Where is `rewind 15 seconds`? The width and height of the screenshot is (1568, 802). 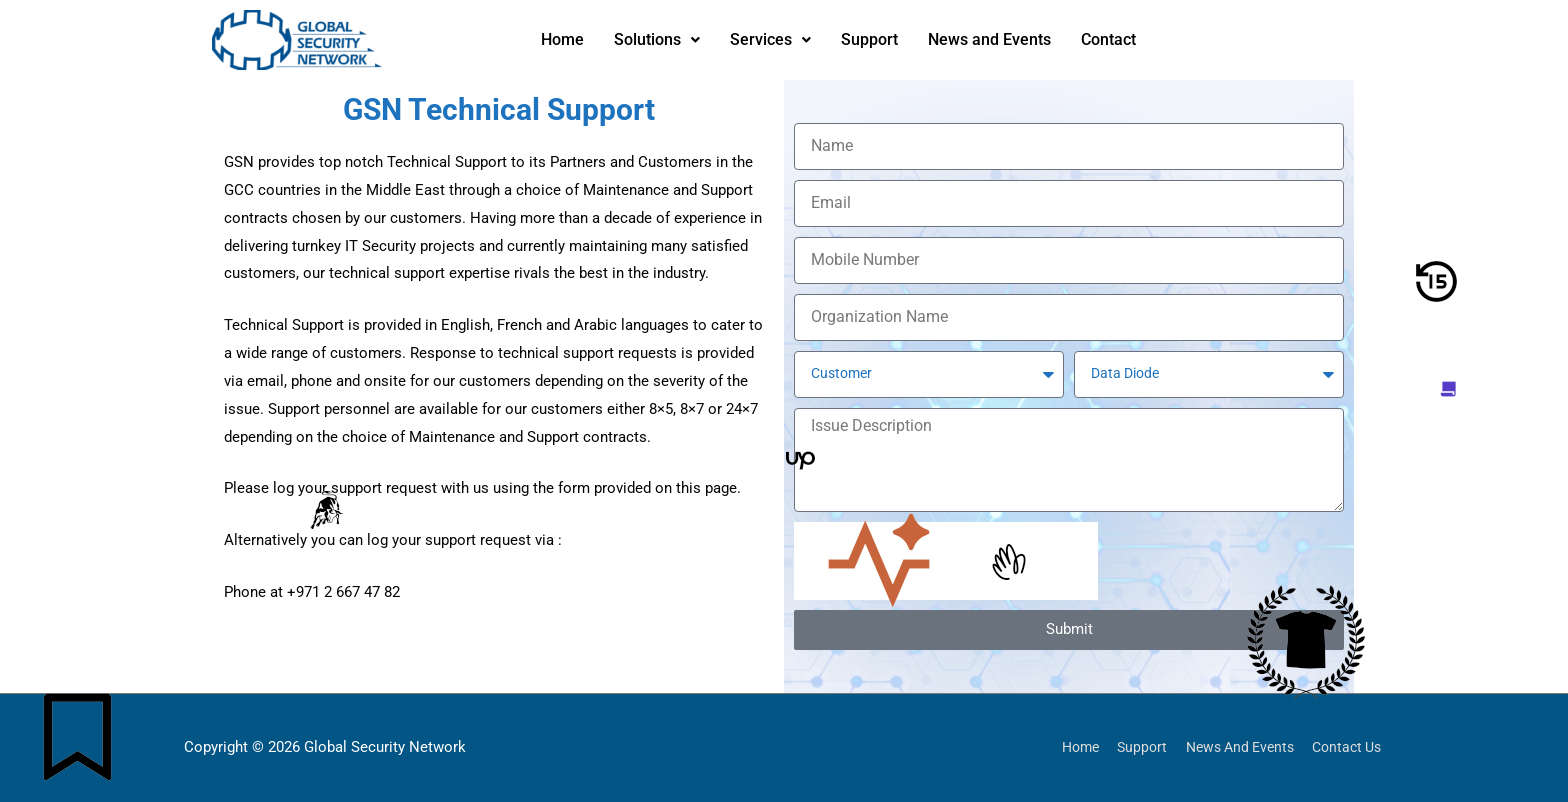 rewind 15 seconds is located at coordinates (1436, 281).